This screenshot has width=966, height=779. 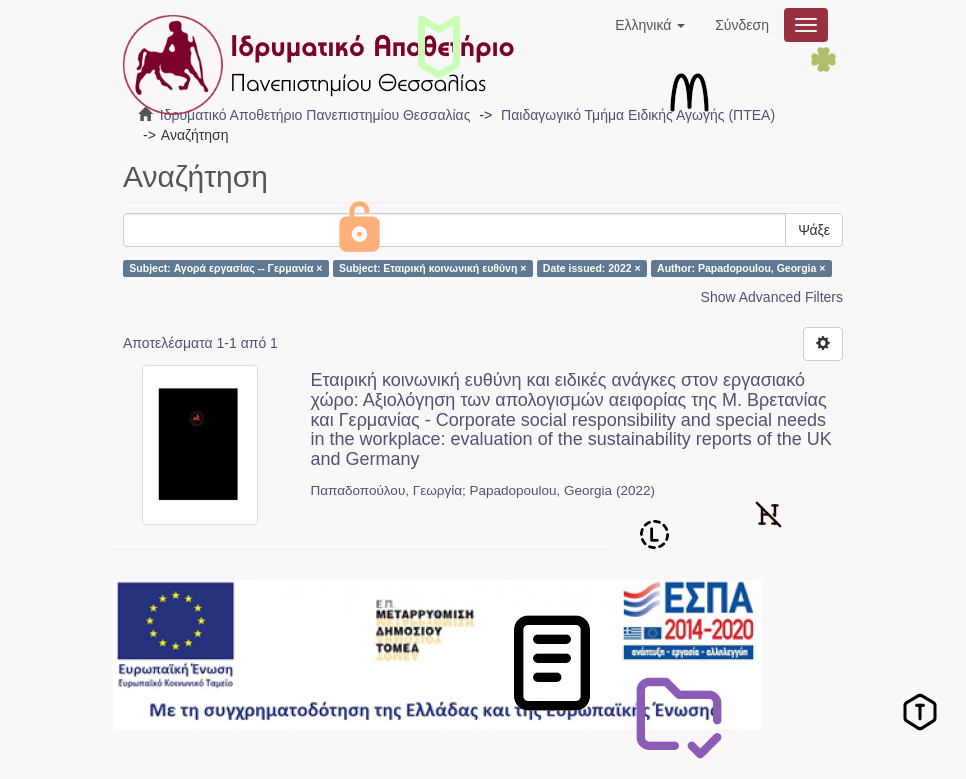 What do you see at coordinates (552, 663) in the screenshot?
I see `view your notes` at bounding box center [552, 663].